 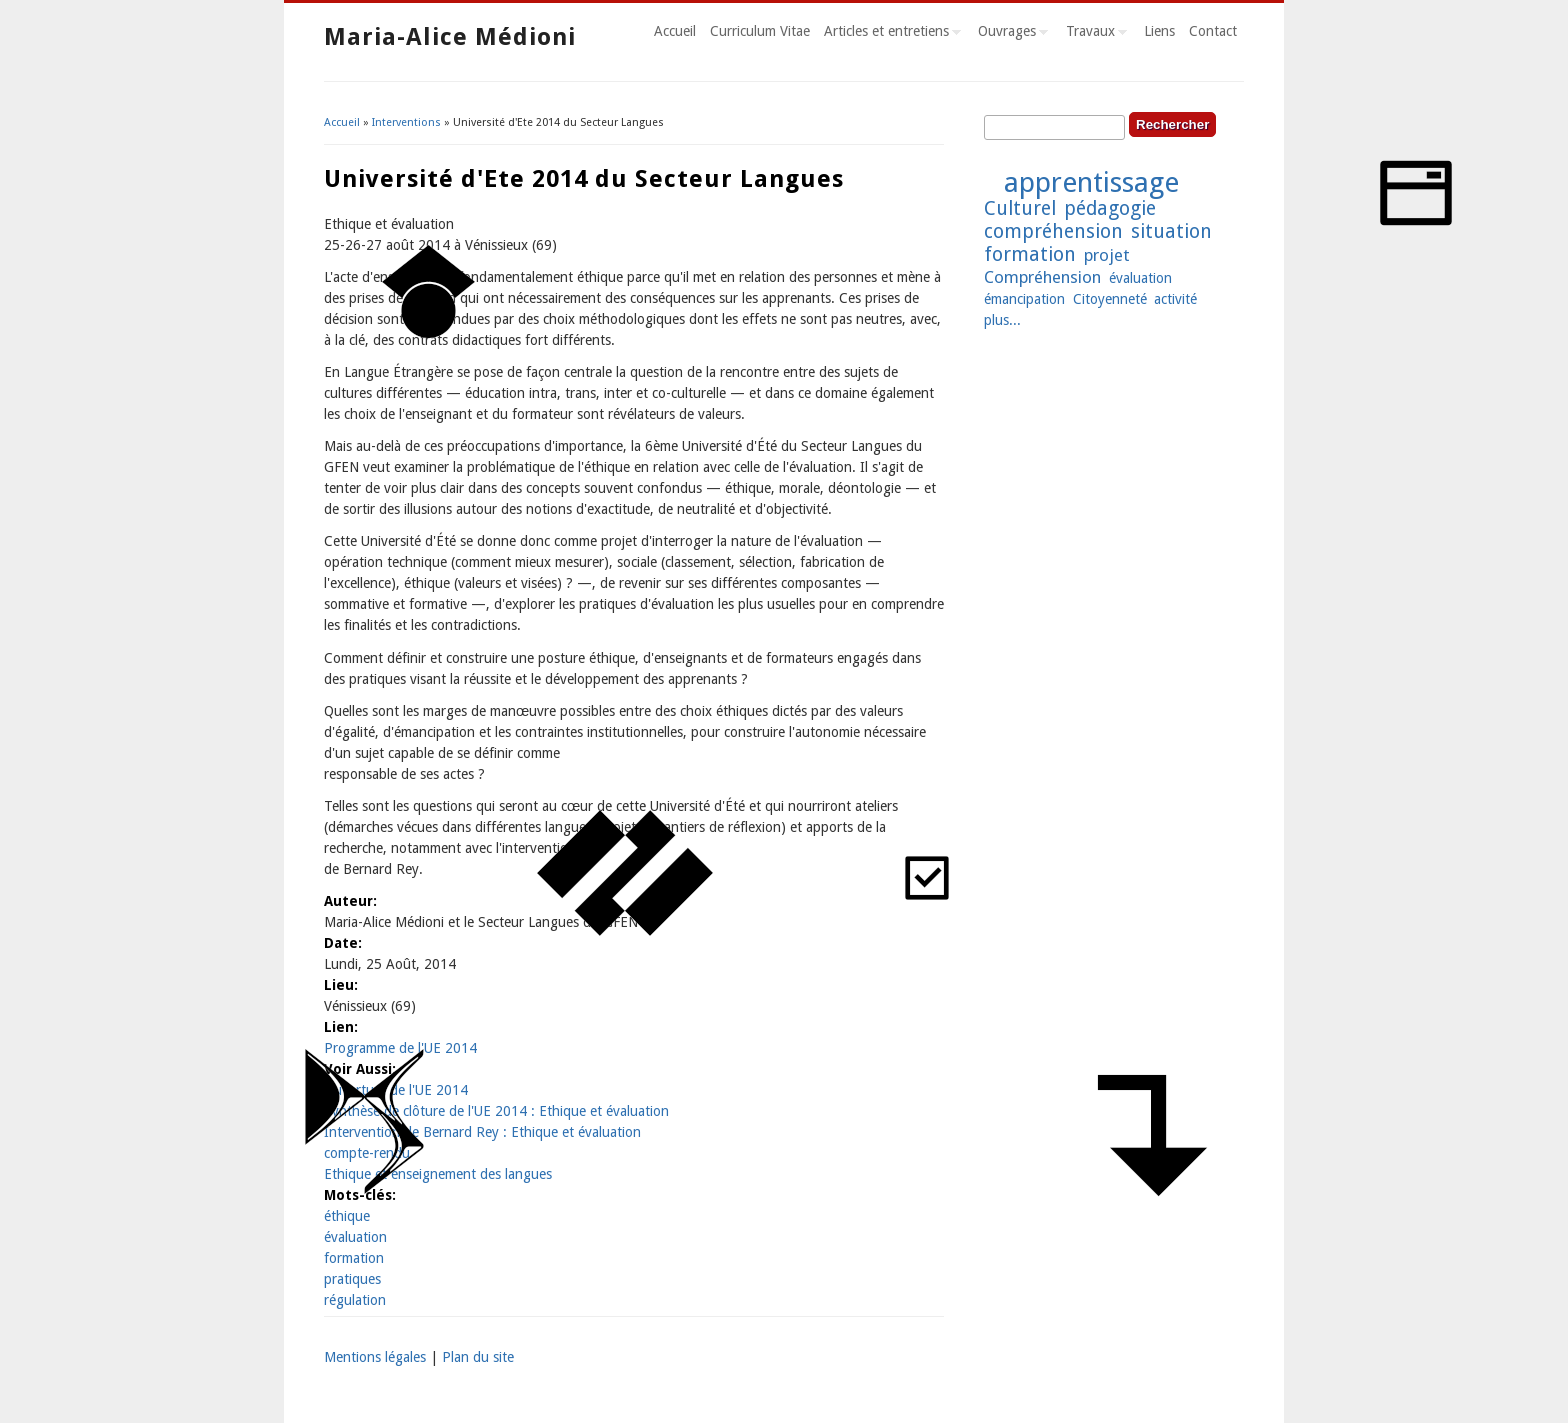 I want to click on indicates a right-then-down navigation path, so click(x=1151, y=1128).